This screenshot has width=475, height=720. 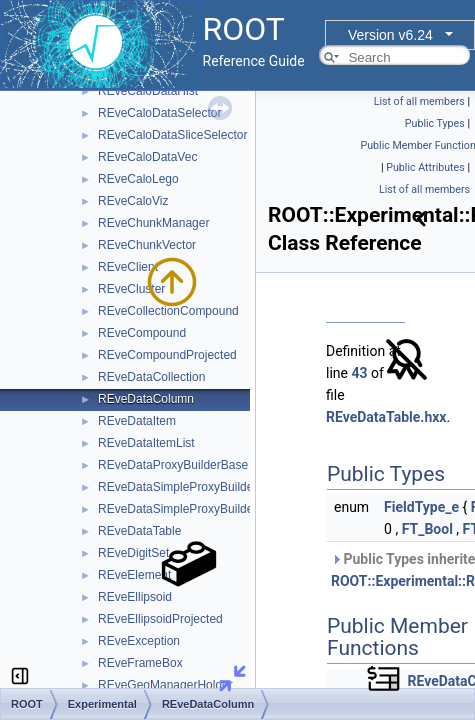 What do you see at coordinates (172, 282) in the screenshot?
I see `scroll to top of page` at bounding box center [172, 282].